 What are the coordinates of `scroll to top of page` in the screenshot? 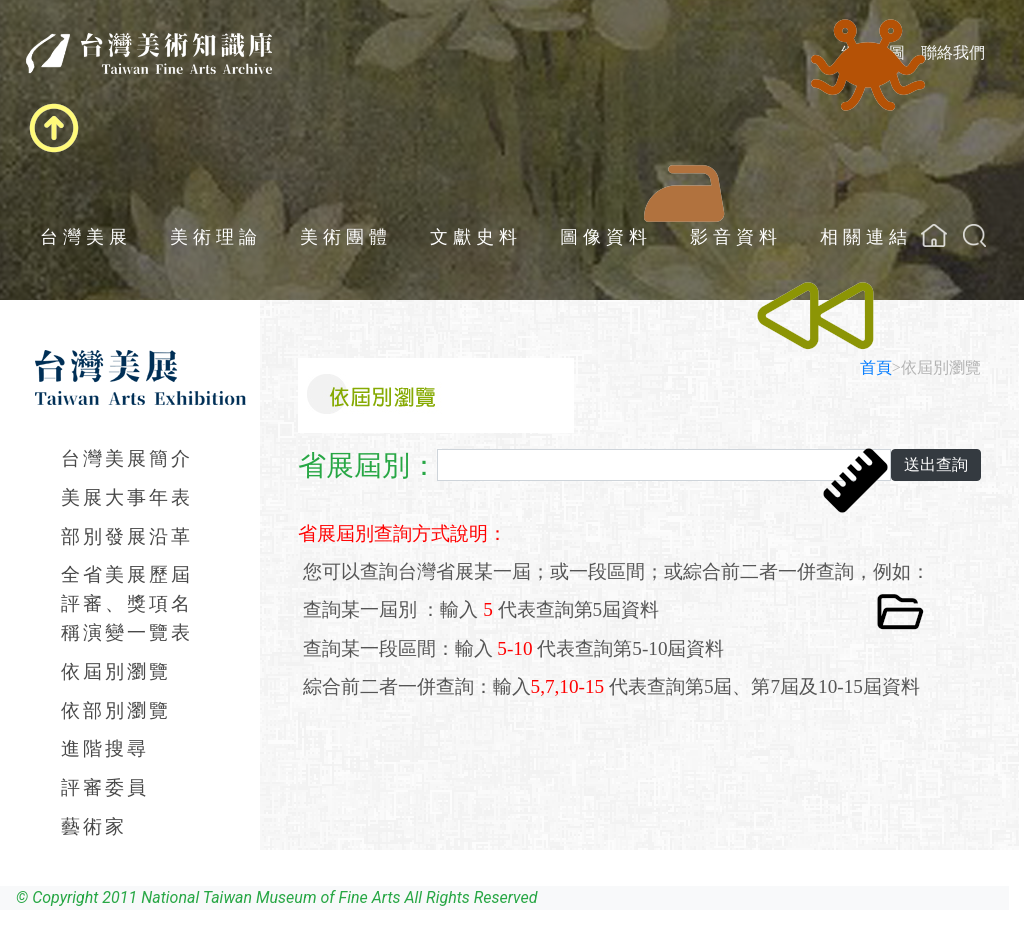 It's located at (54, 128).